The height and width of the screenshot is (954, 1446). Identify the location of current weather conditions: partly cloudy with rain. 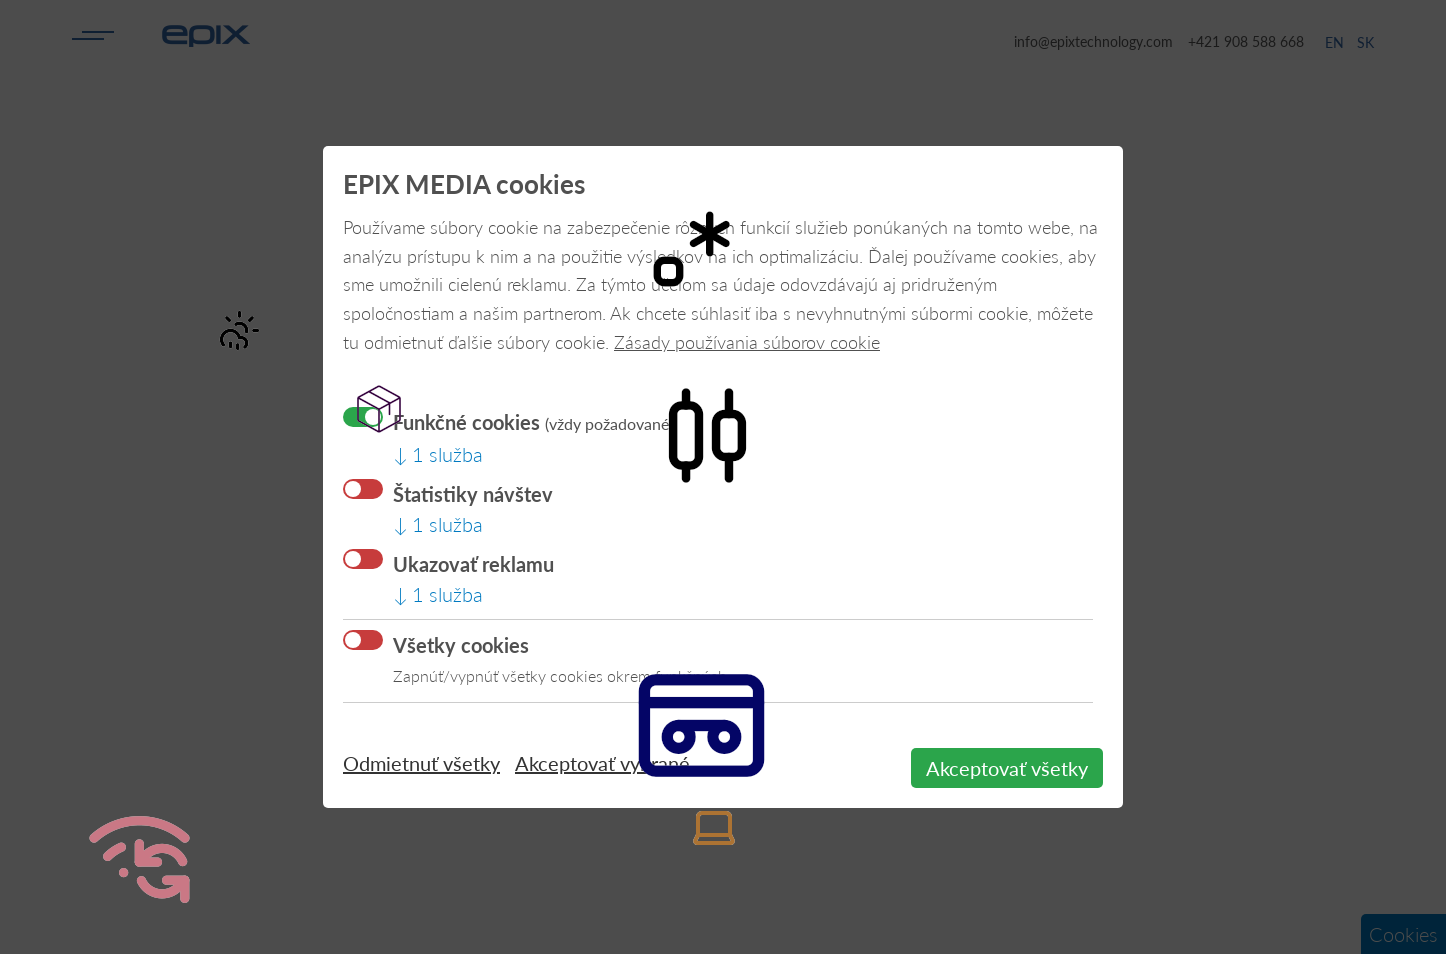
(239, 330).